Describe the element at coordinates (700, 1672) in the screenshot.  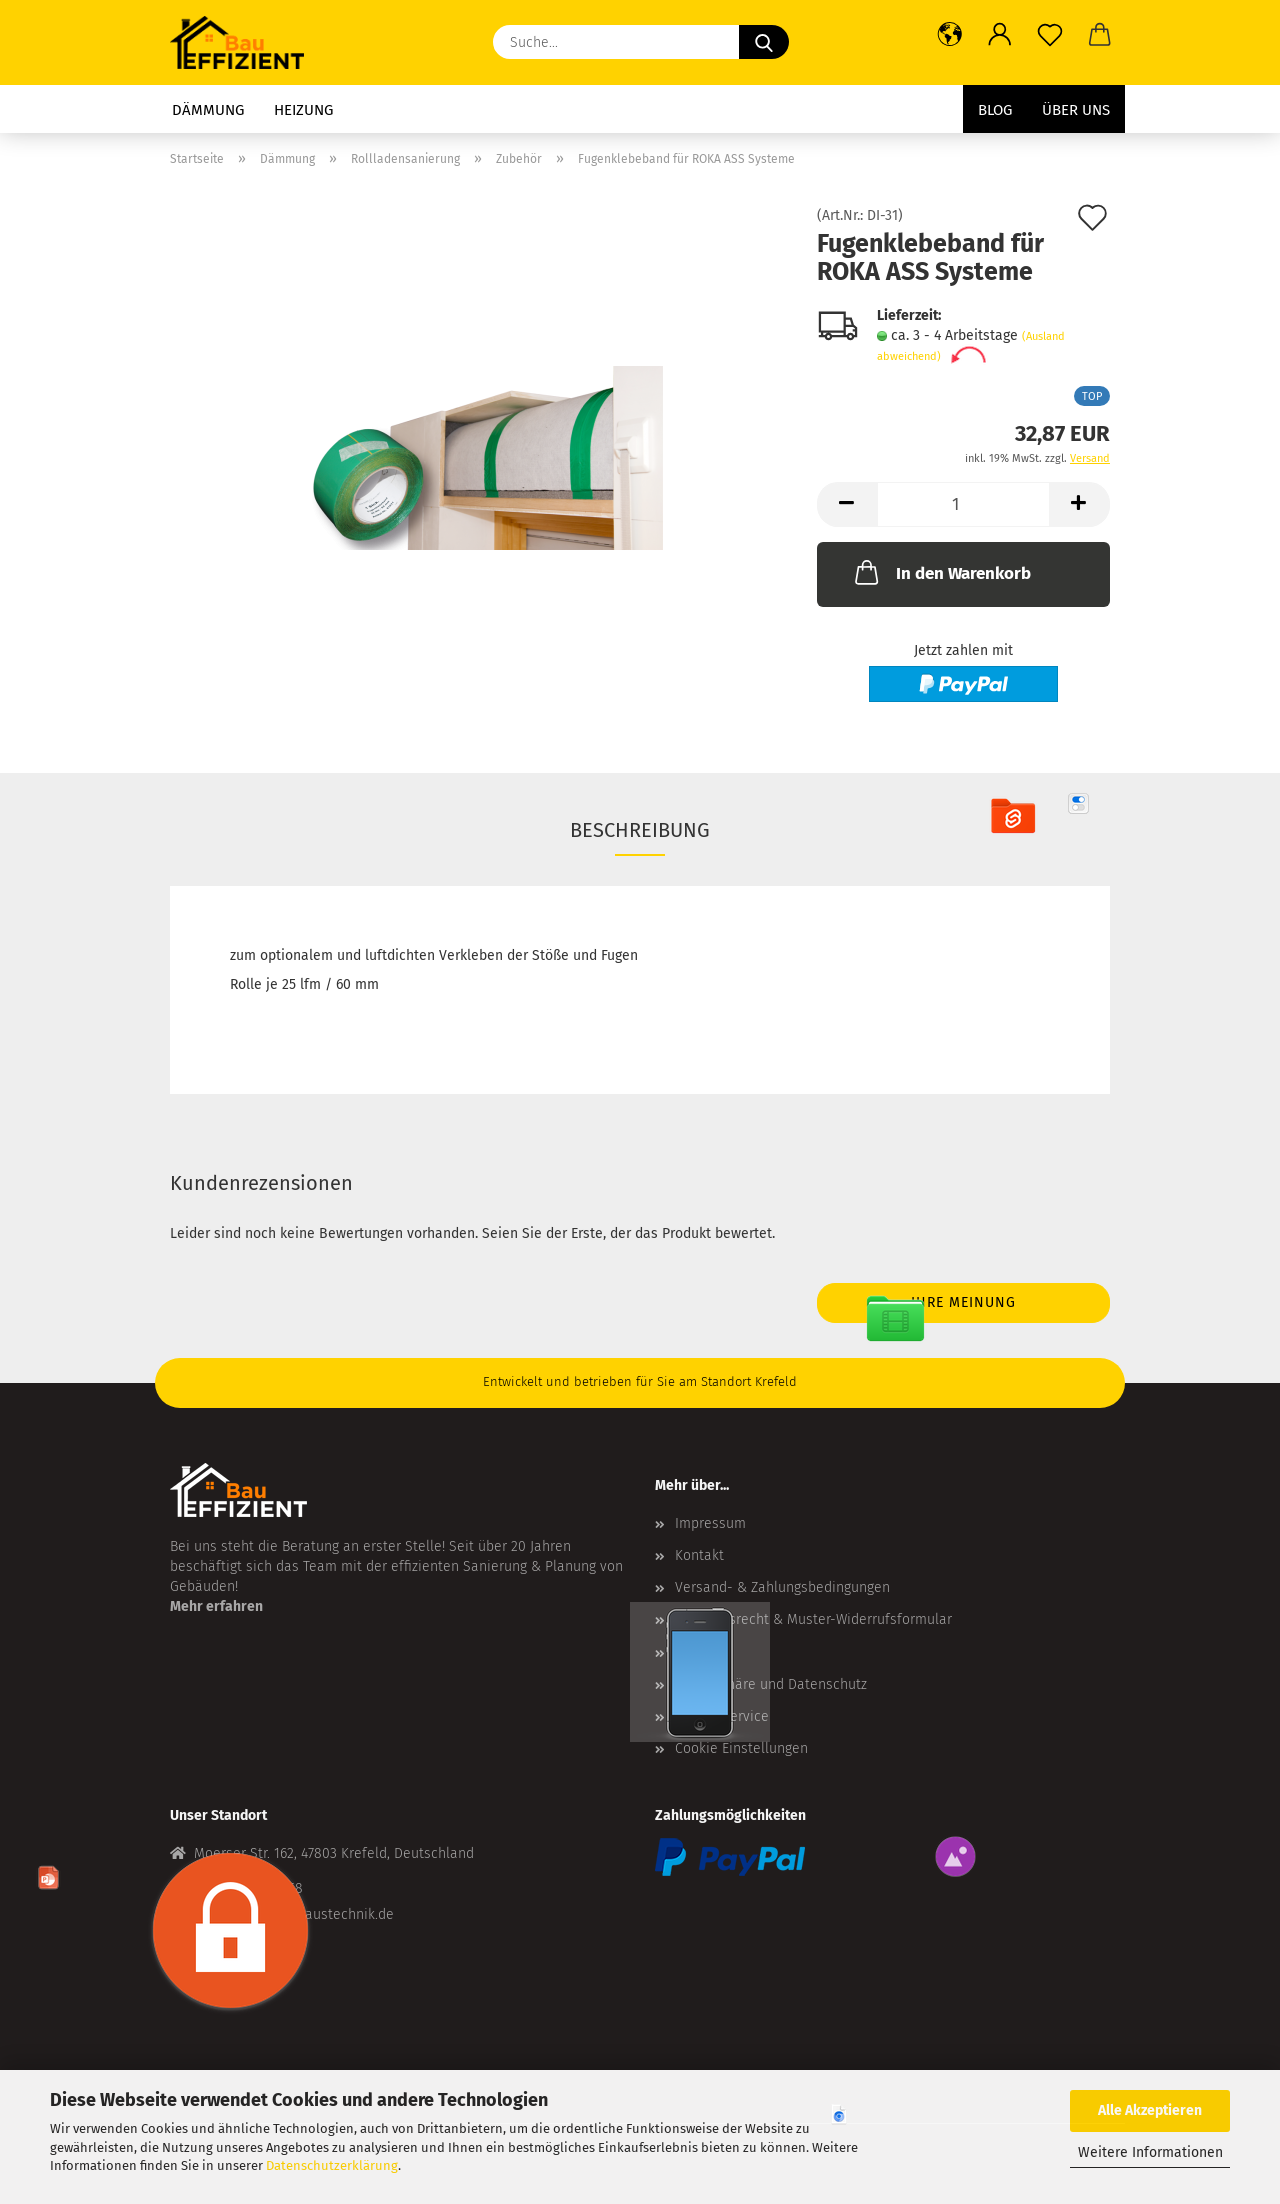
I see `indicates a connected iPhone device` at that location.